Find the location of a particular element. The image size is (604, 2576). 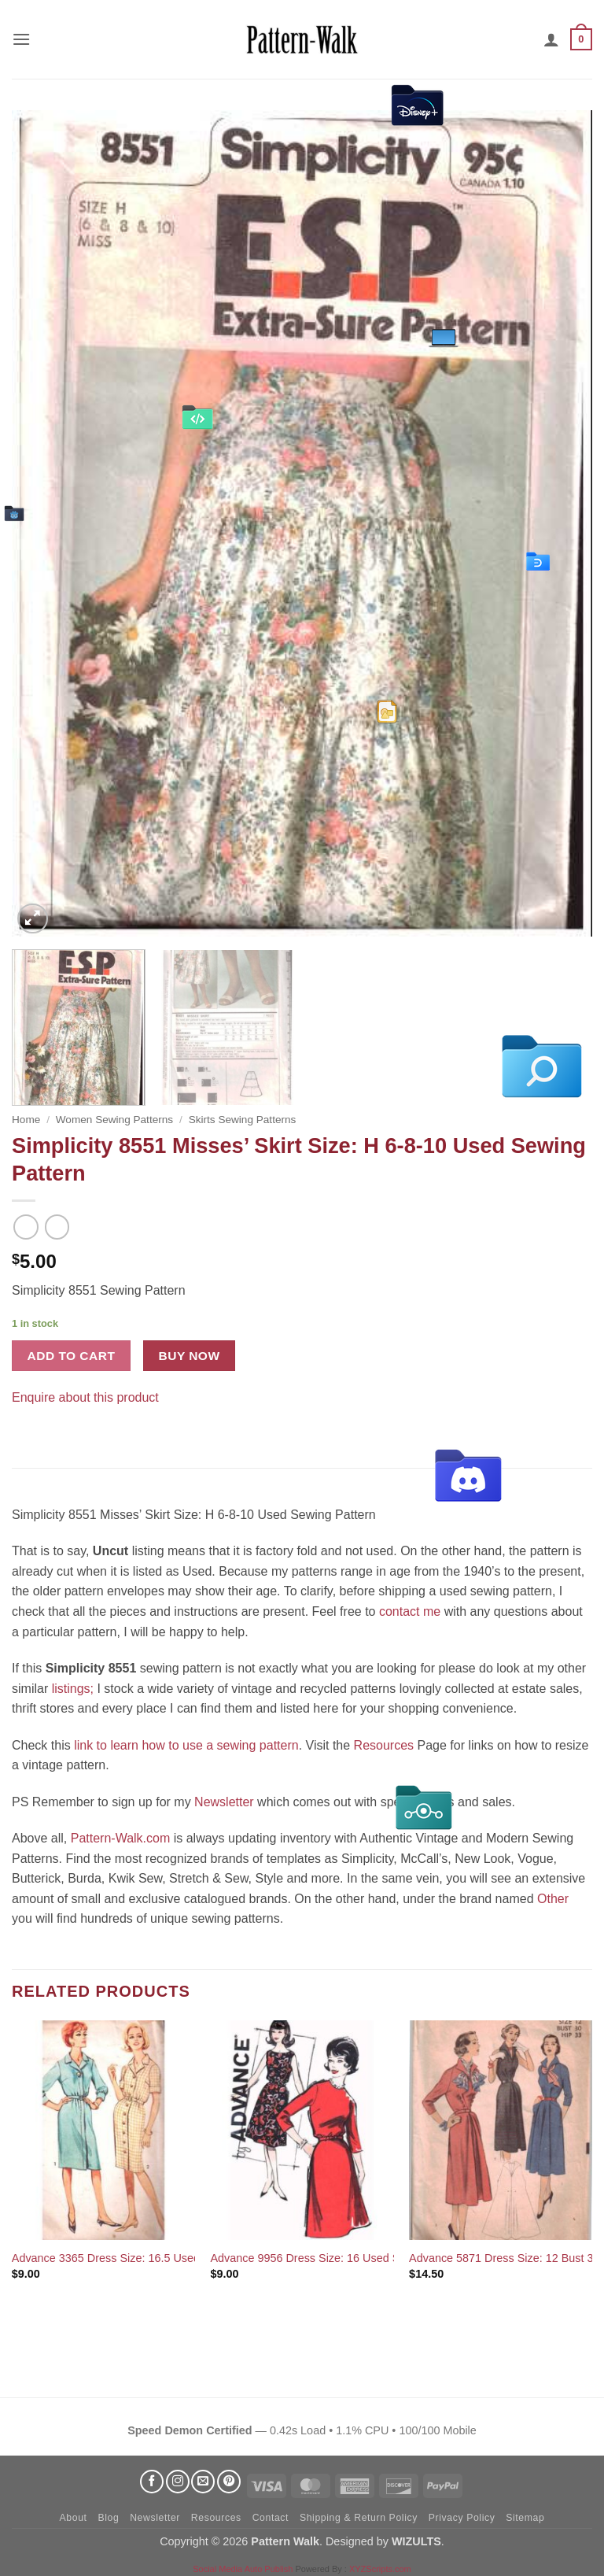

open disney+ media folder is located at coordinates (417, 106).